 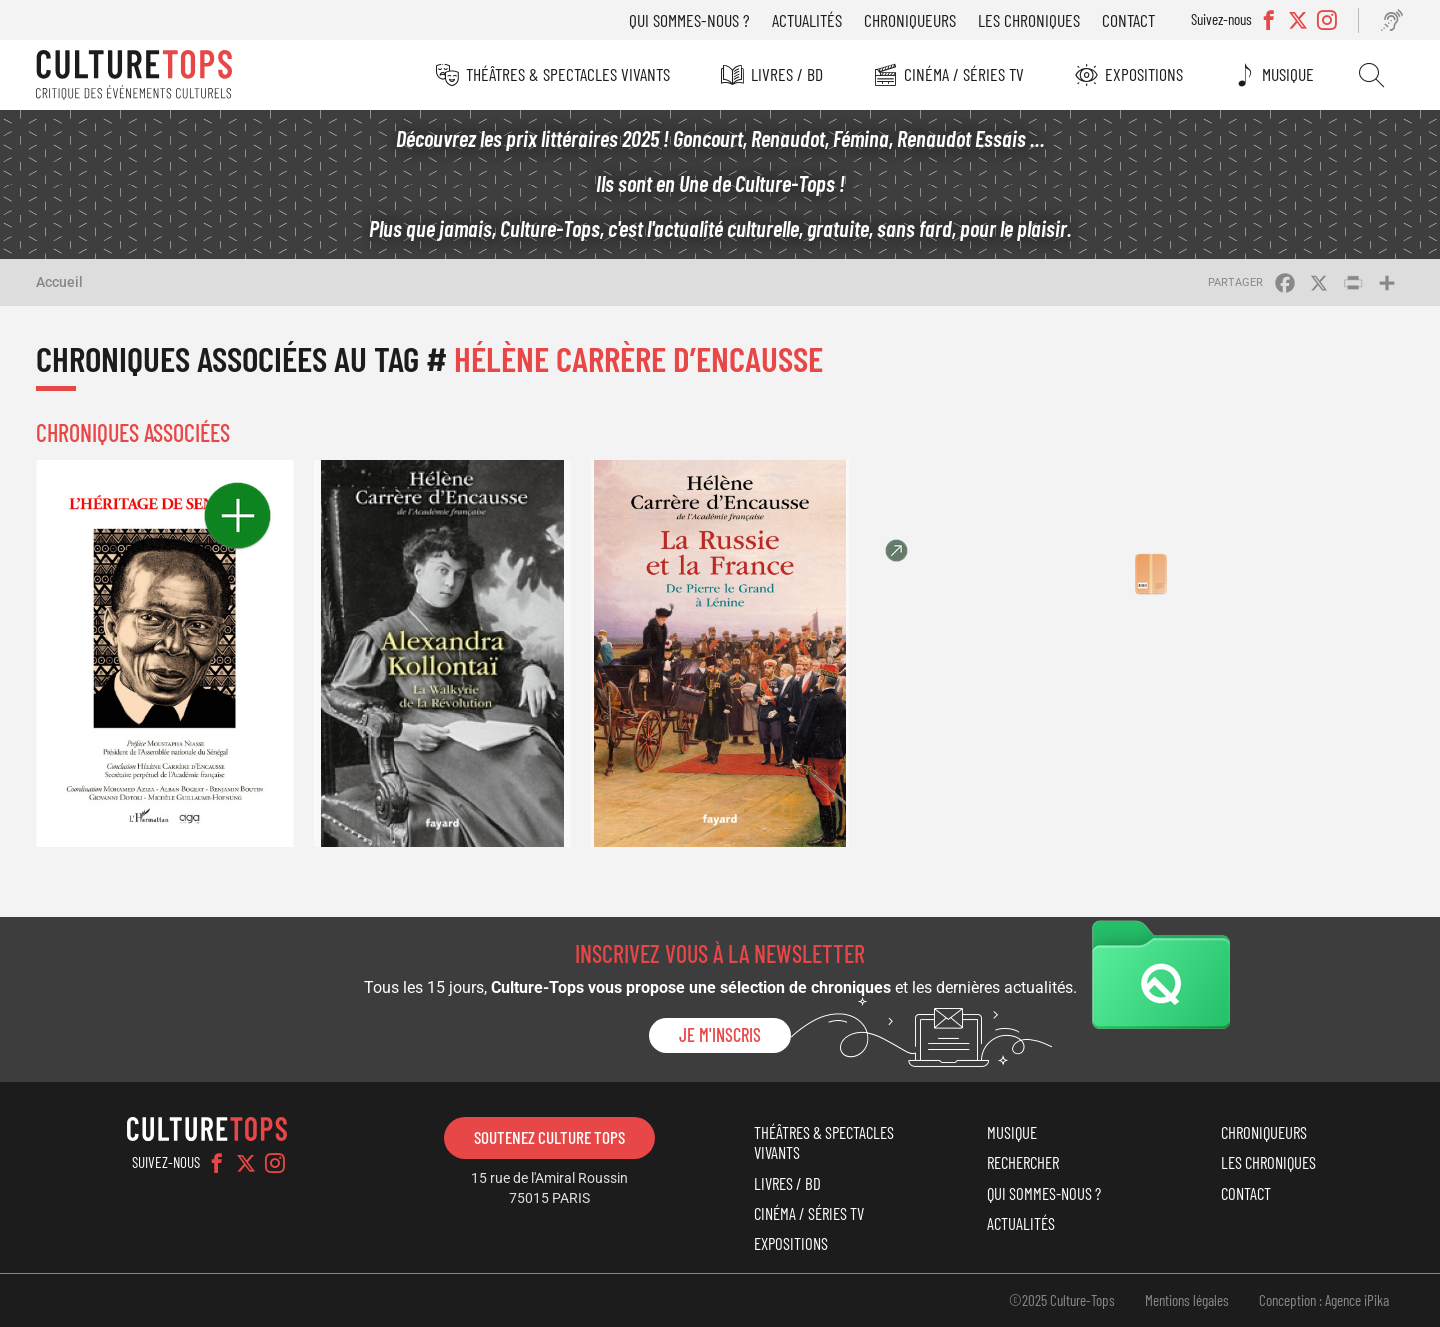 I want to click on compressed or archived file type, so click(x=1151, y=574).